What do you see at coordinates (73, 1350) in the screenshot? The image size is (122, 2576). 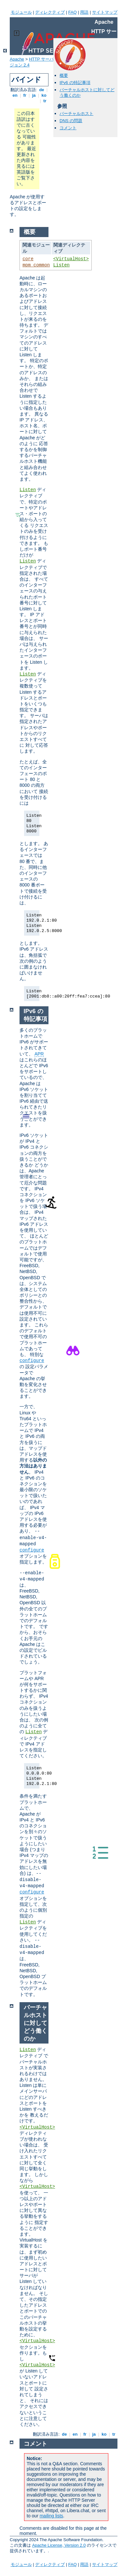 I see `search or explore content` at bounding box center [73, 1350].